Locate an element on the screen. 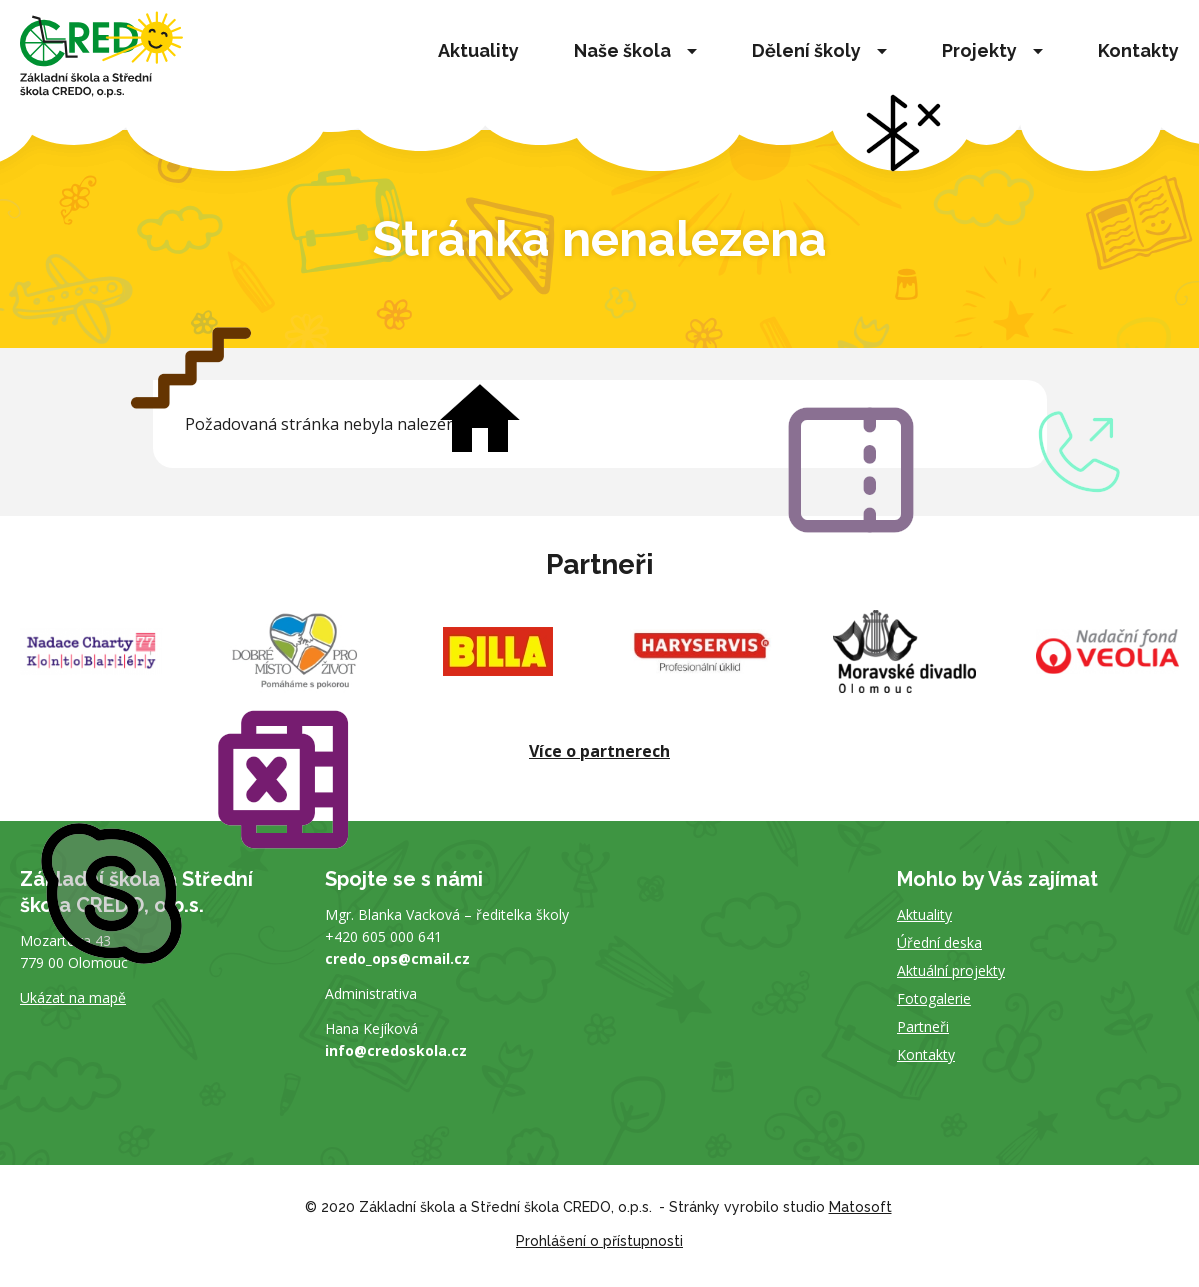  open Skype app is located at coordinates (111, 893).